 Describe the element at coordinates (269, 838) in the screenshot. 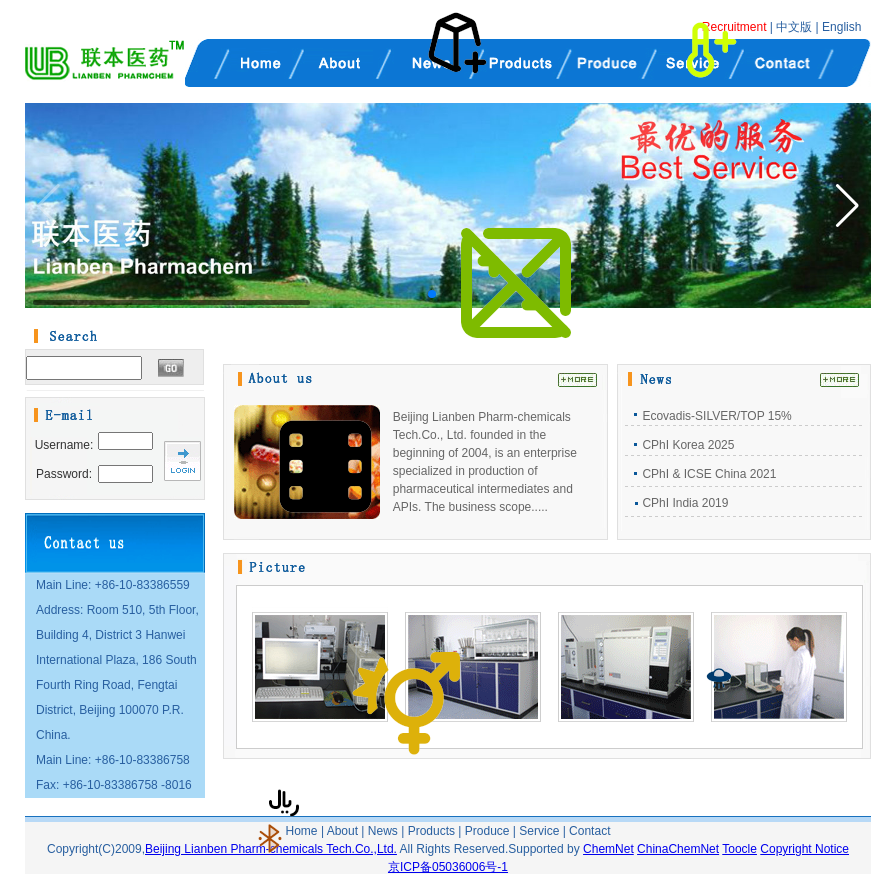

I see `bluetooth device connected` at that location.